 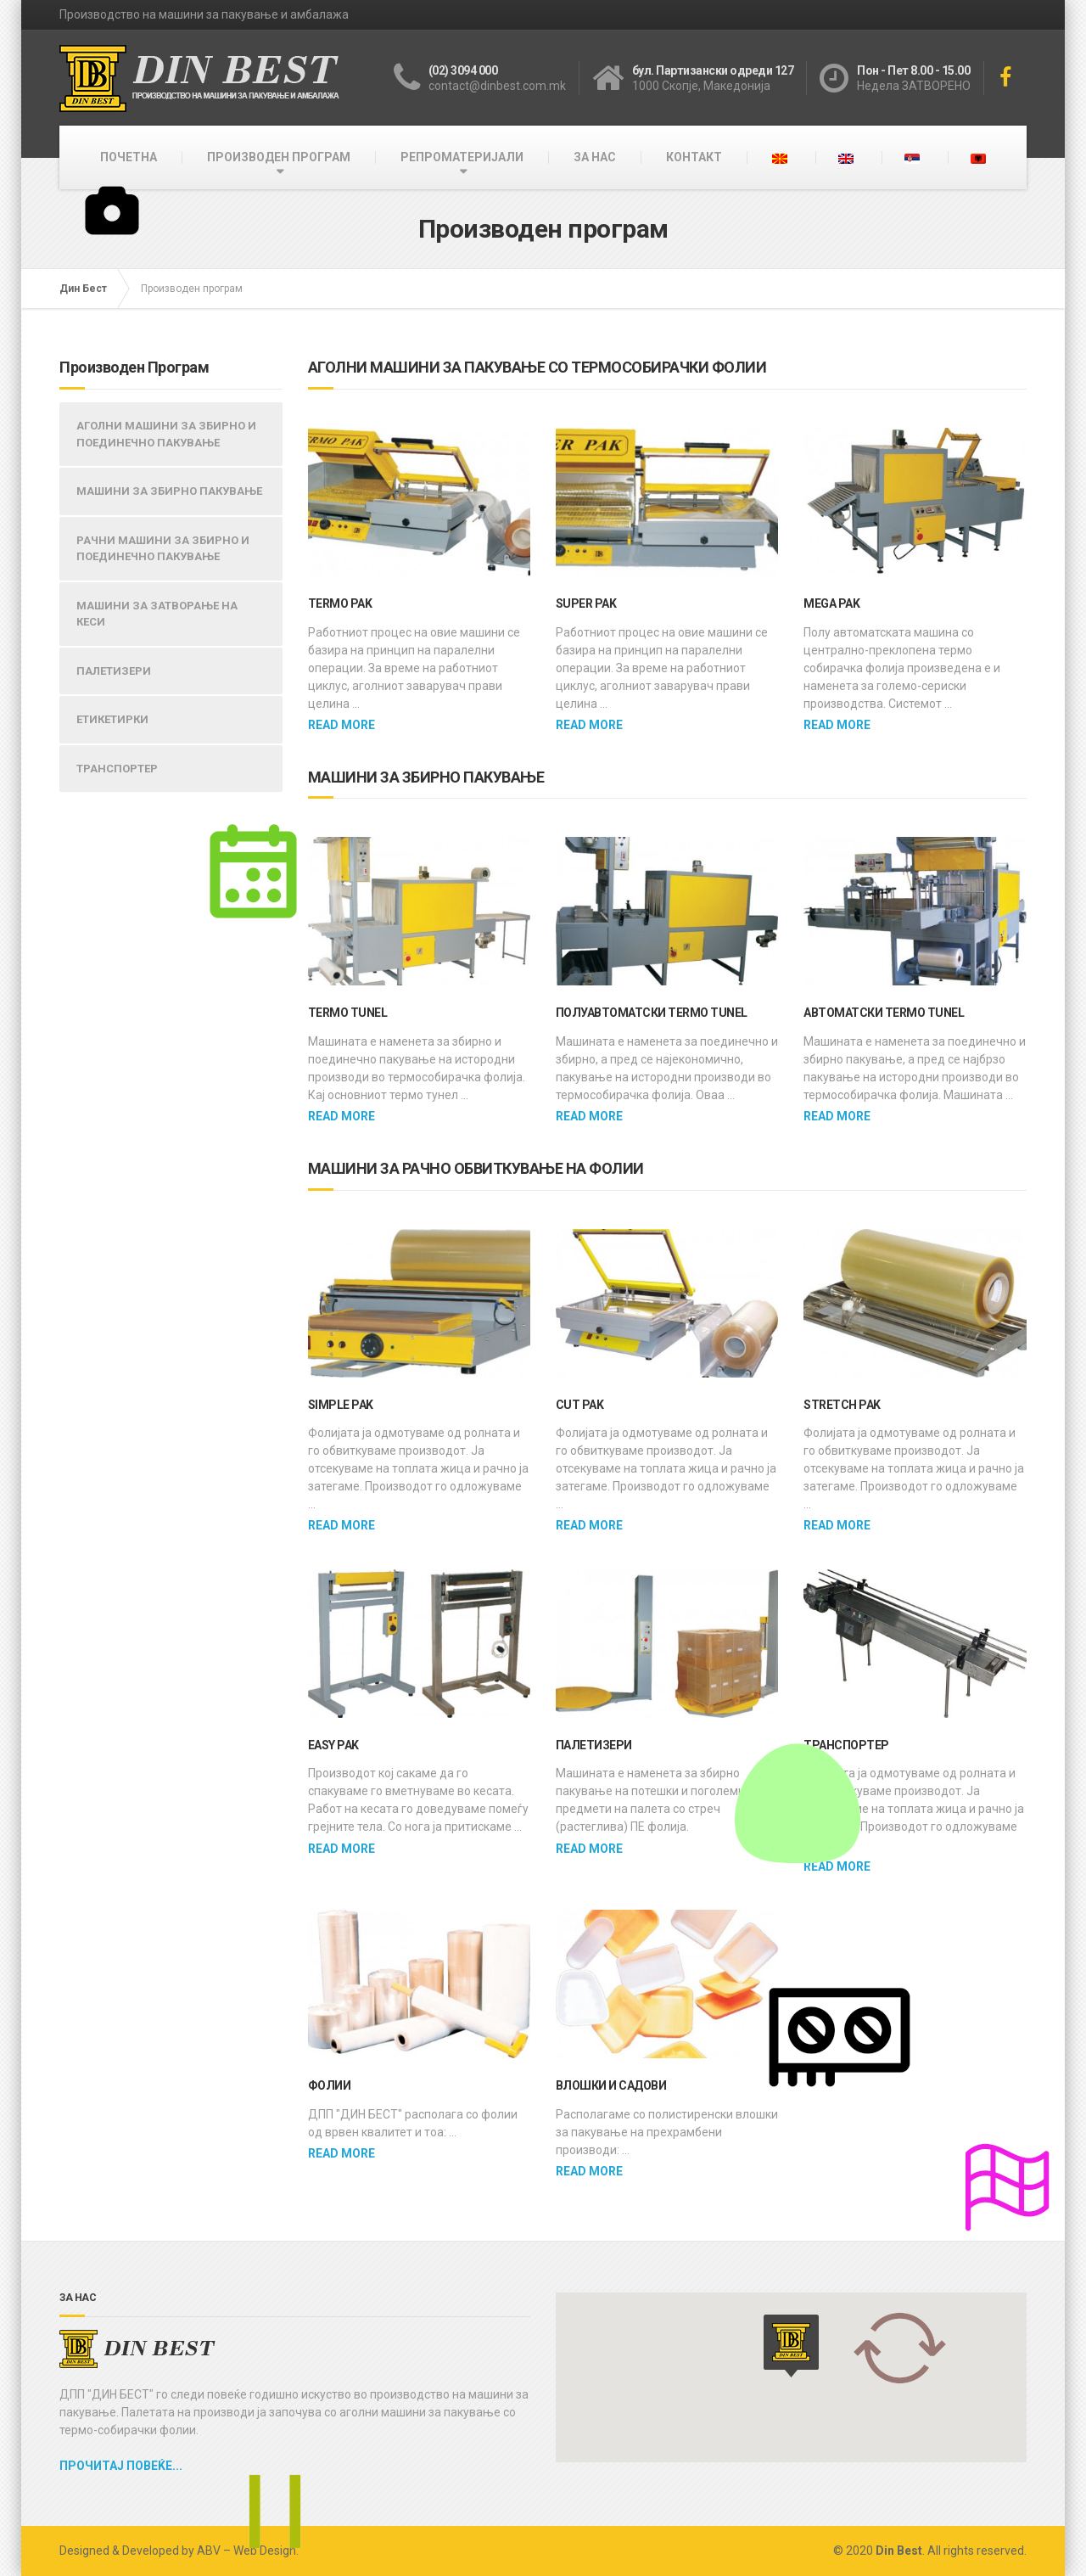 What do you see at coordinates (1004, 2186) in the screenshot?
I see `indicates a finish line or completion point` at bounding box center [1004, 2186].